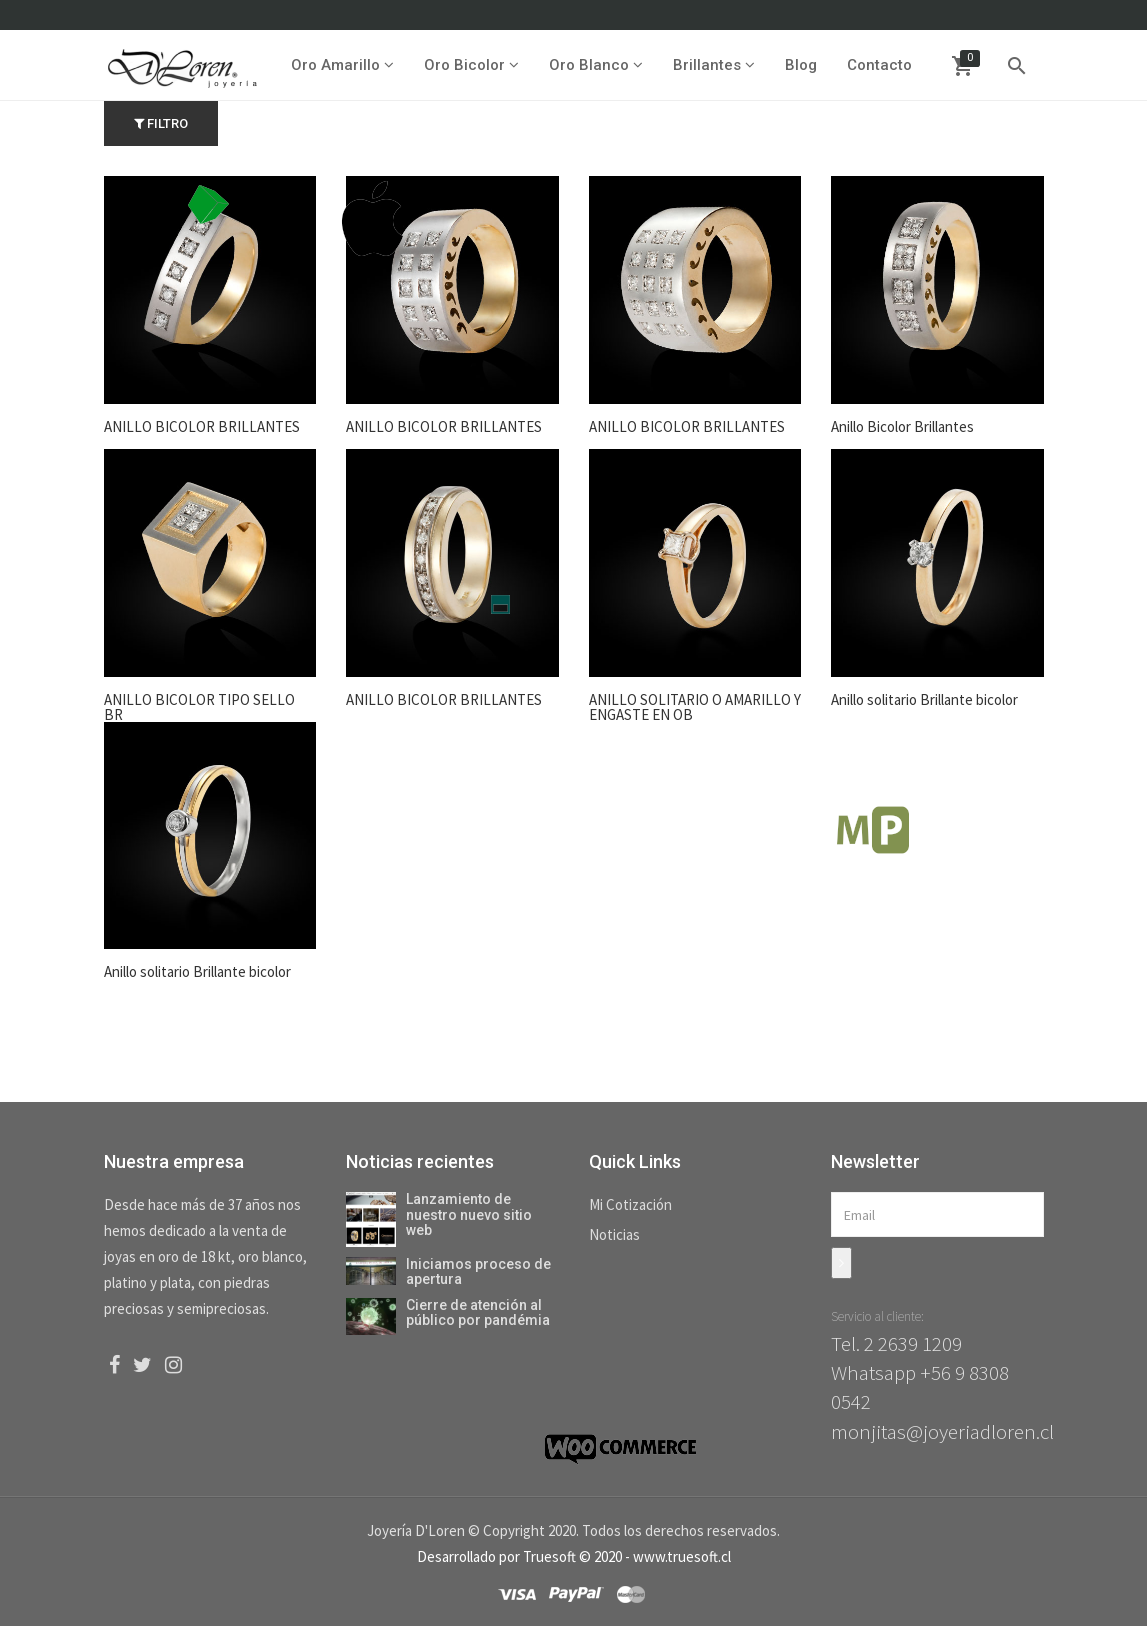  What do you see at coordinates (620, 1449) in the screenshot?
I see `access woocommerce store settings` at bounding box center [620, 1449].